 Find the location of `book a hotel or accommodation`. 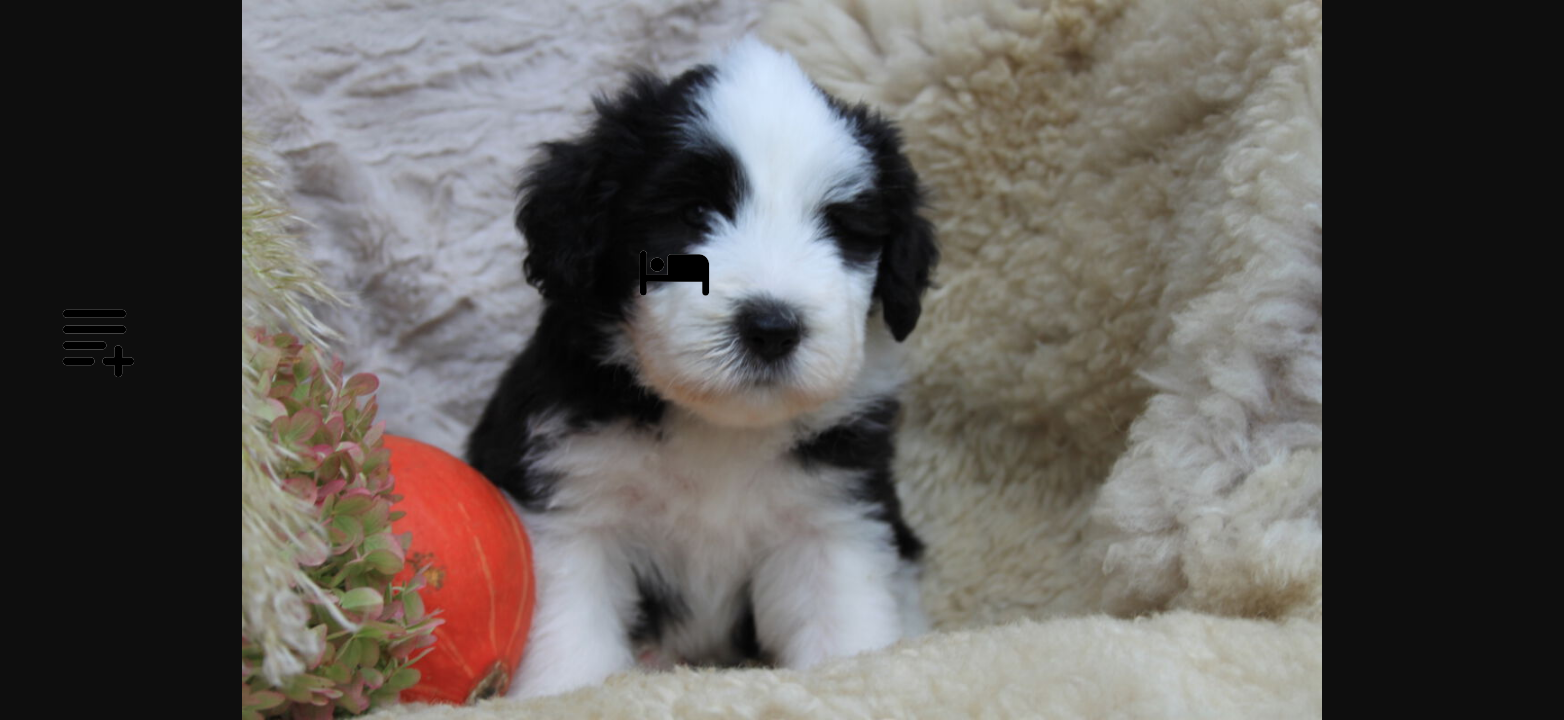

book a hotel or accommodation is located at coordinates (674, 271).